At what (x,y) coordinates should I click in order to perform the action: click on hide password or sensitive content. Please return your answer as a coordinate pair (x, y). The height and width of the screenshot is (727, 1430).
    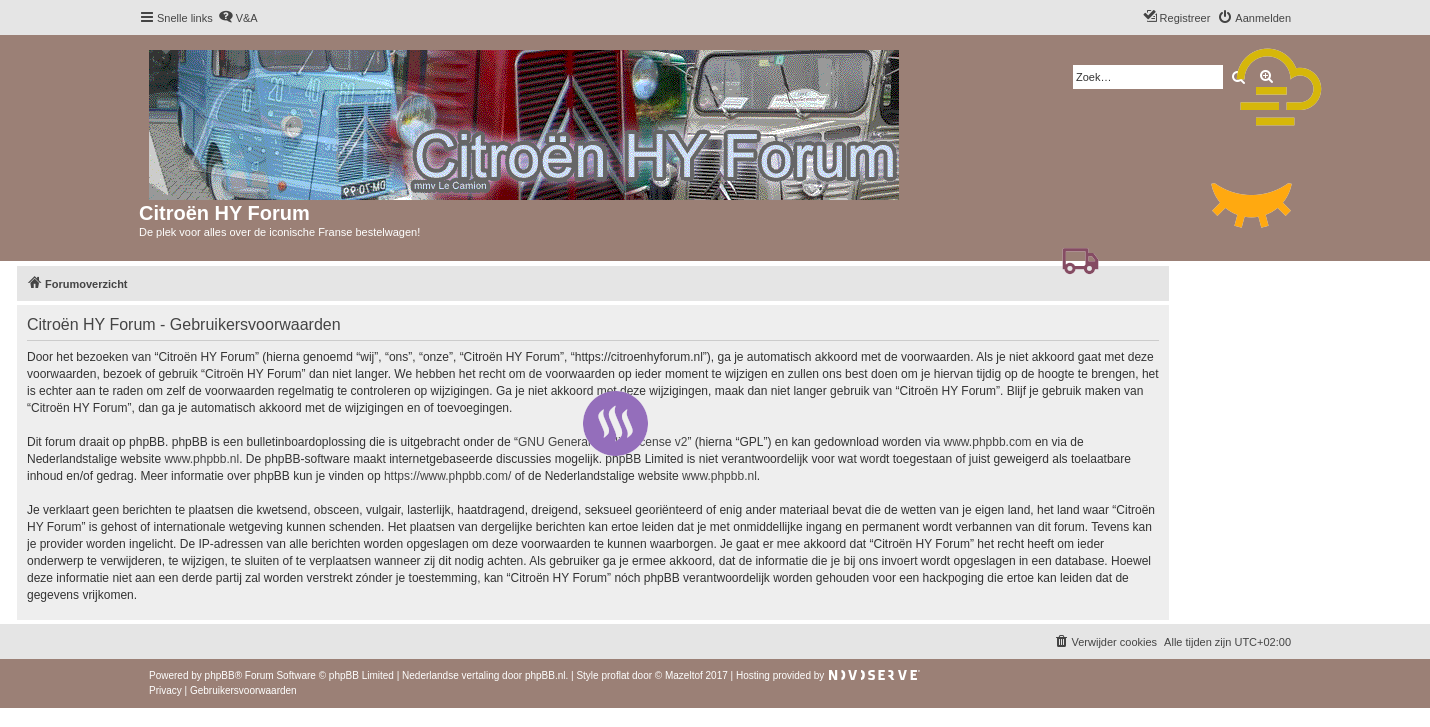
    Looking at the image, I should click on (1251, 202).